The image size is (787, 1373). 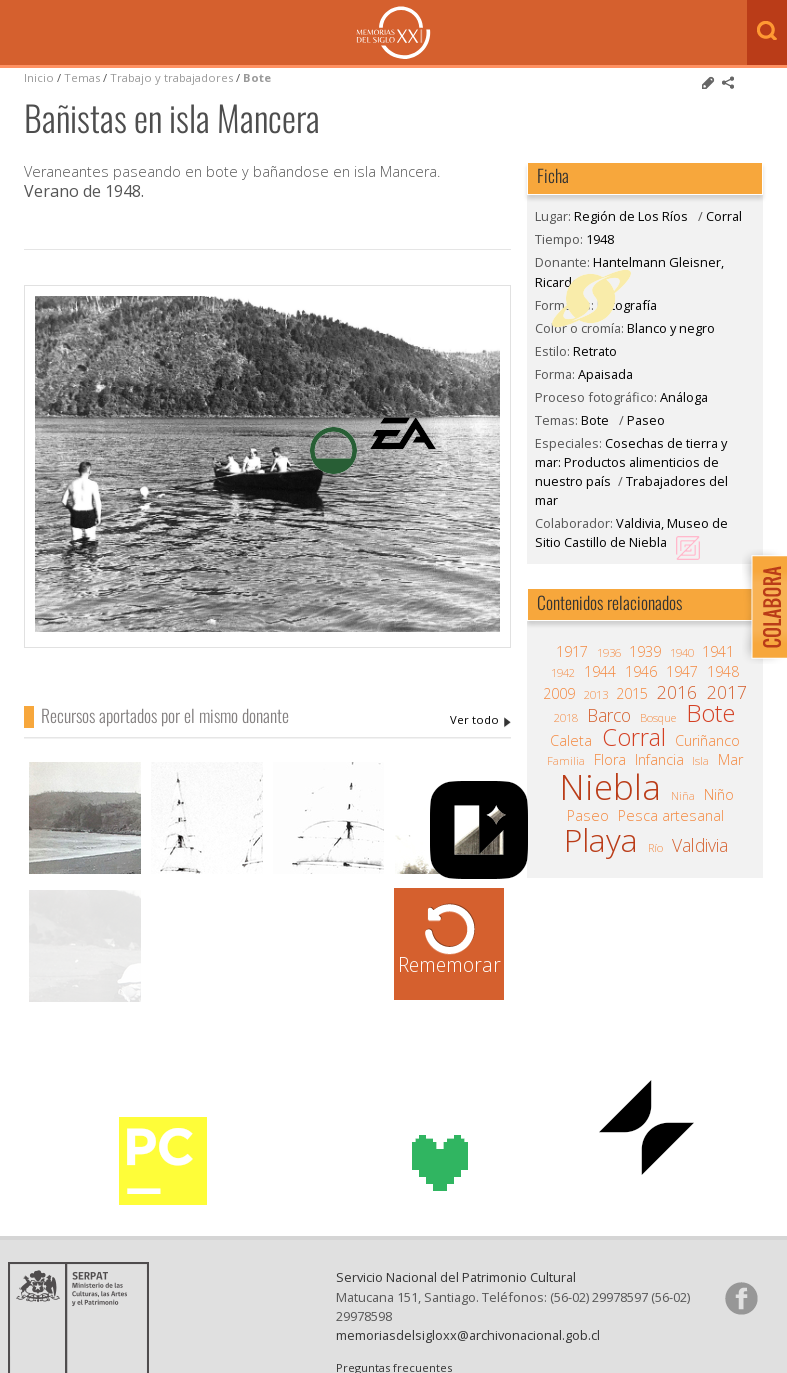 I want to click on open the Sunrise calendar app, so click(x=333, y=450).